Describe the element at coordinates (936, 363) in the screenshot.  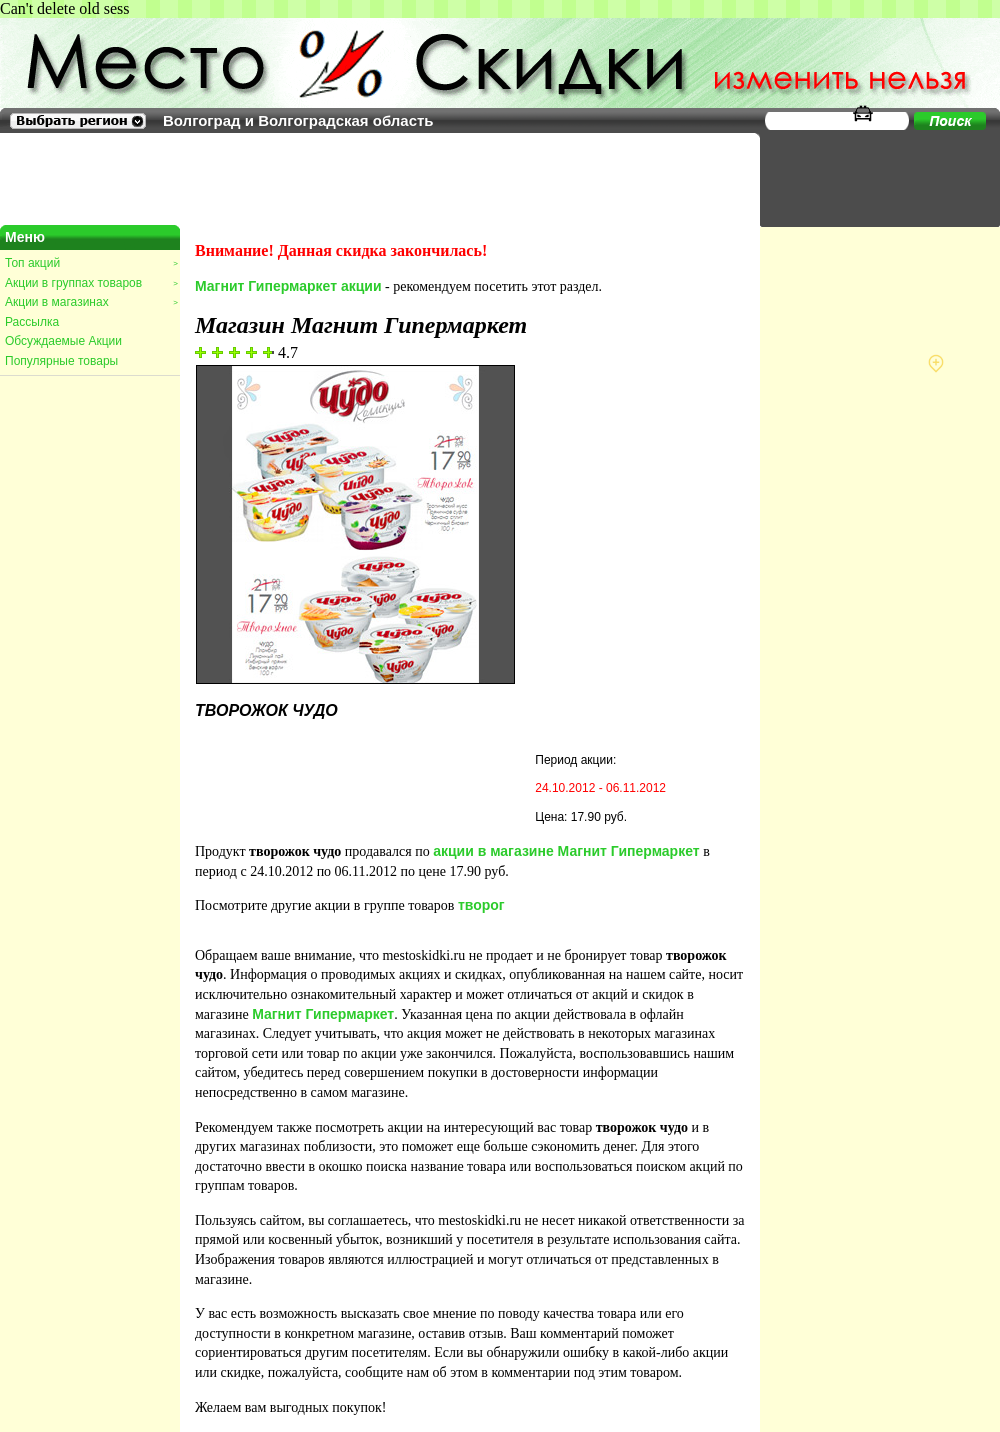
I see `add a new location pin` at that location.